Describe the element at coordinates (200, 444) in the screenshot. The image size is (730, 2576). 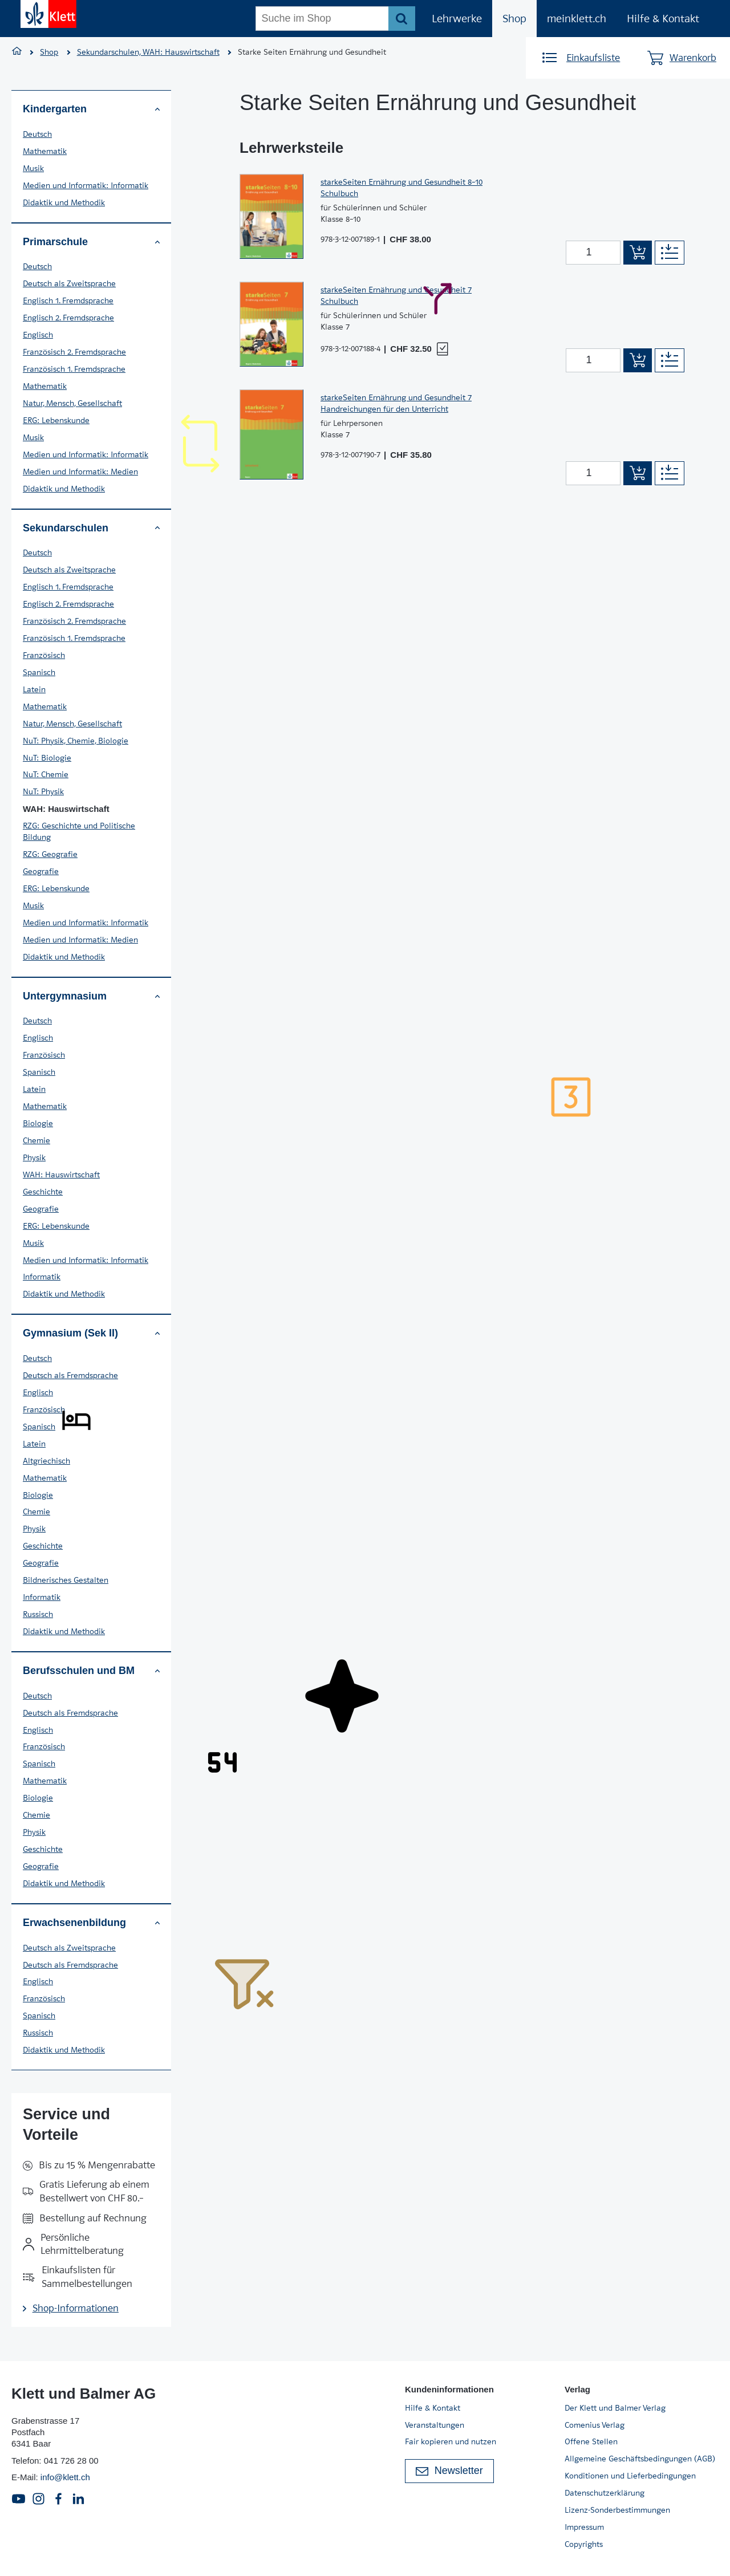
I see `rotate device orientation` at that location.